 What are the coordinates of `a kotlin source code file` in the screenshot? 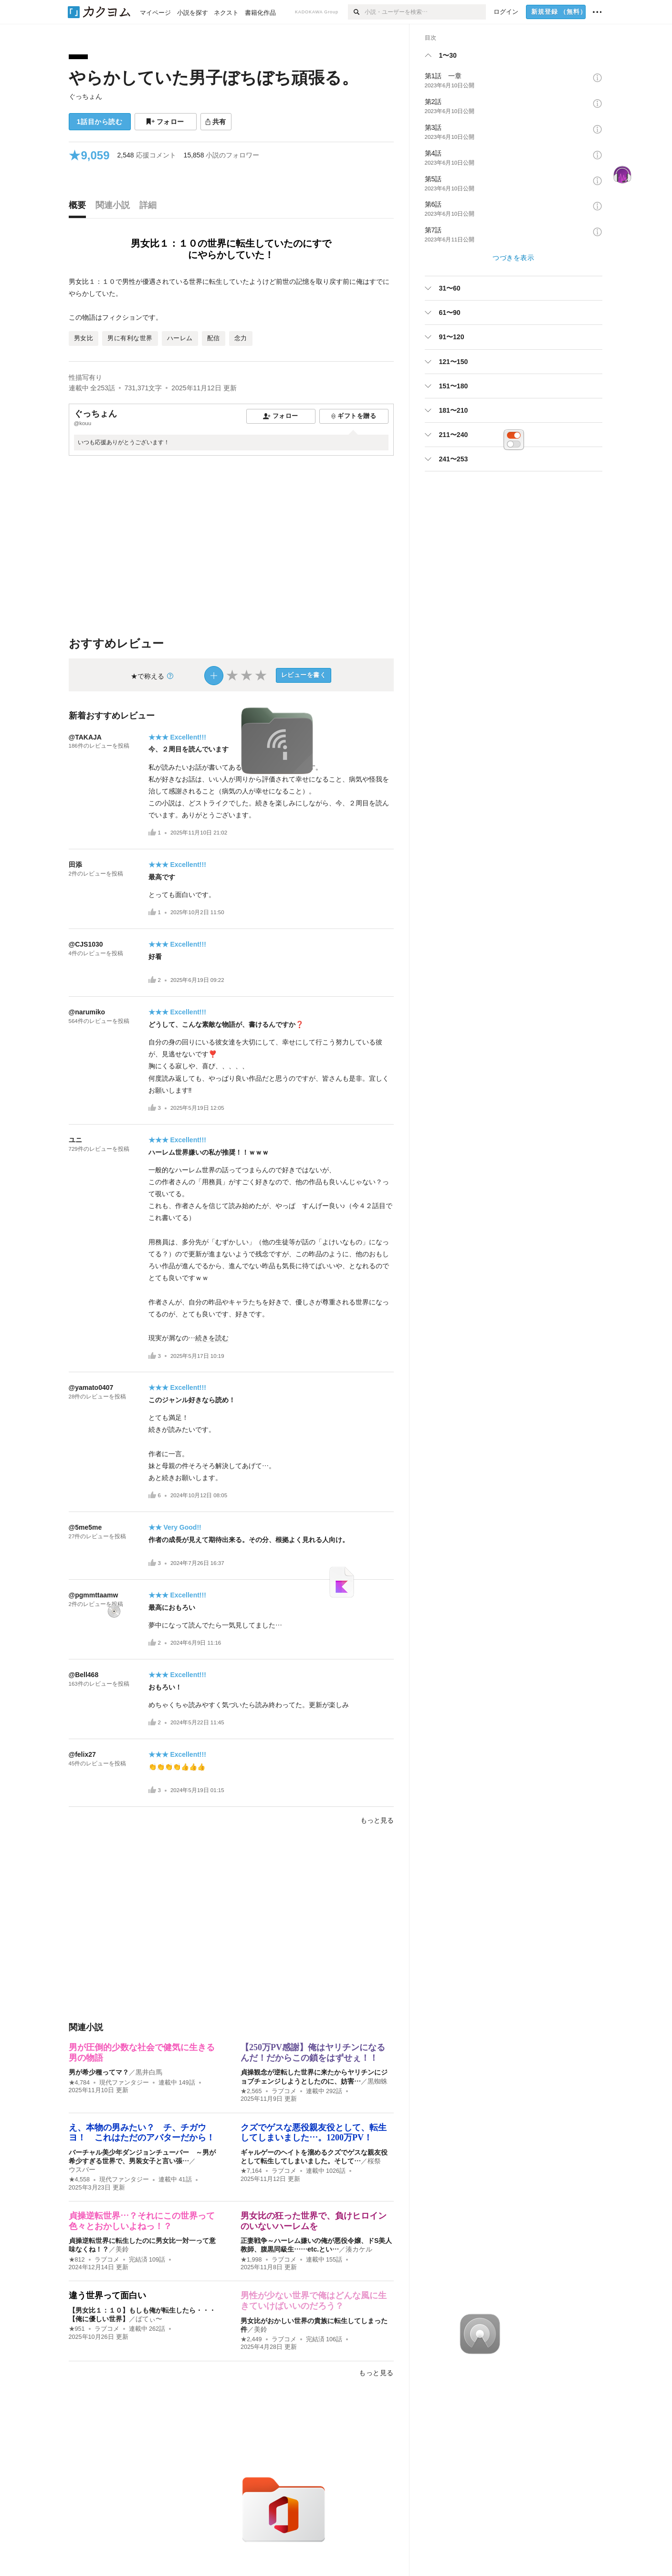 It's located at (342, 1582).